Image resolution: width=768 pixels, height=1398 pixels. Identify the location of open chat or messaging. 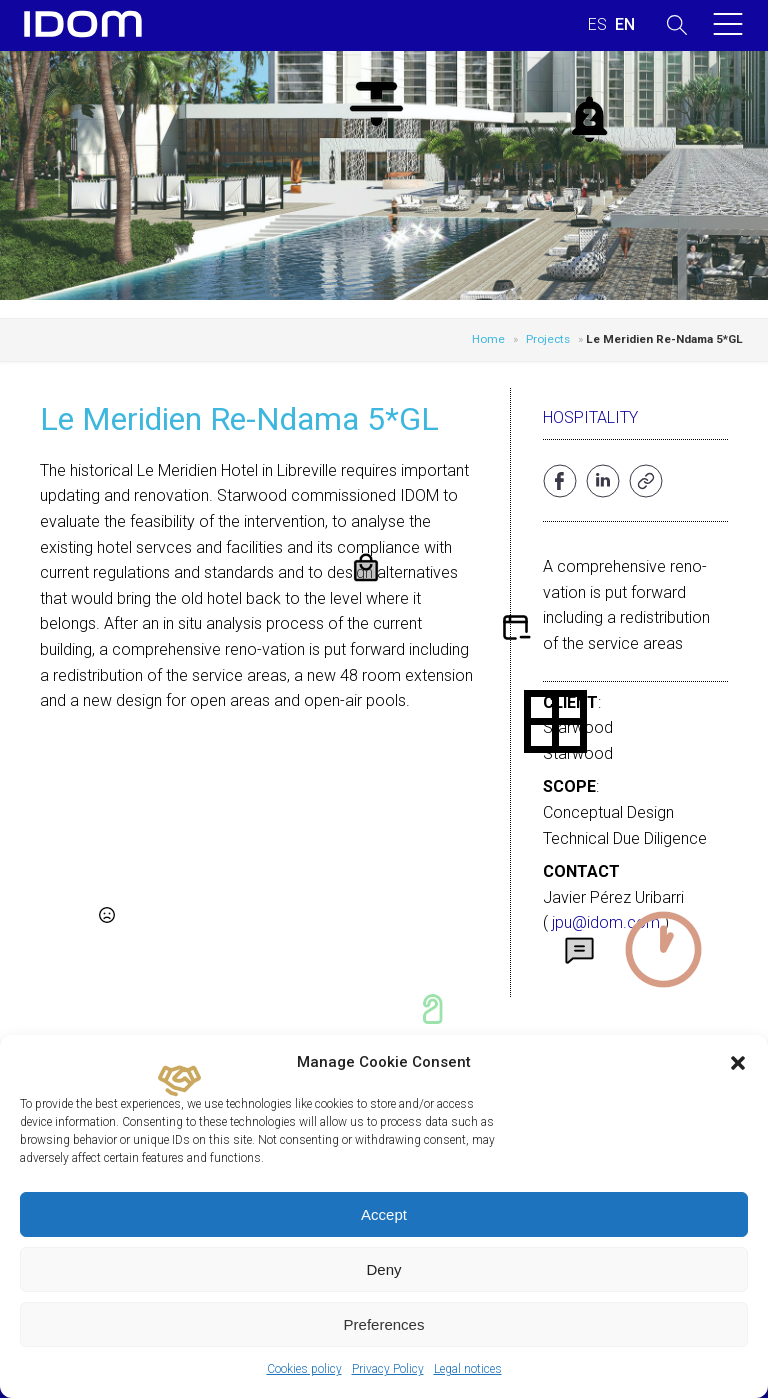
(579, 948).